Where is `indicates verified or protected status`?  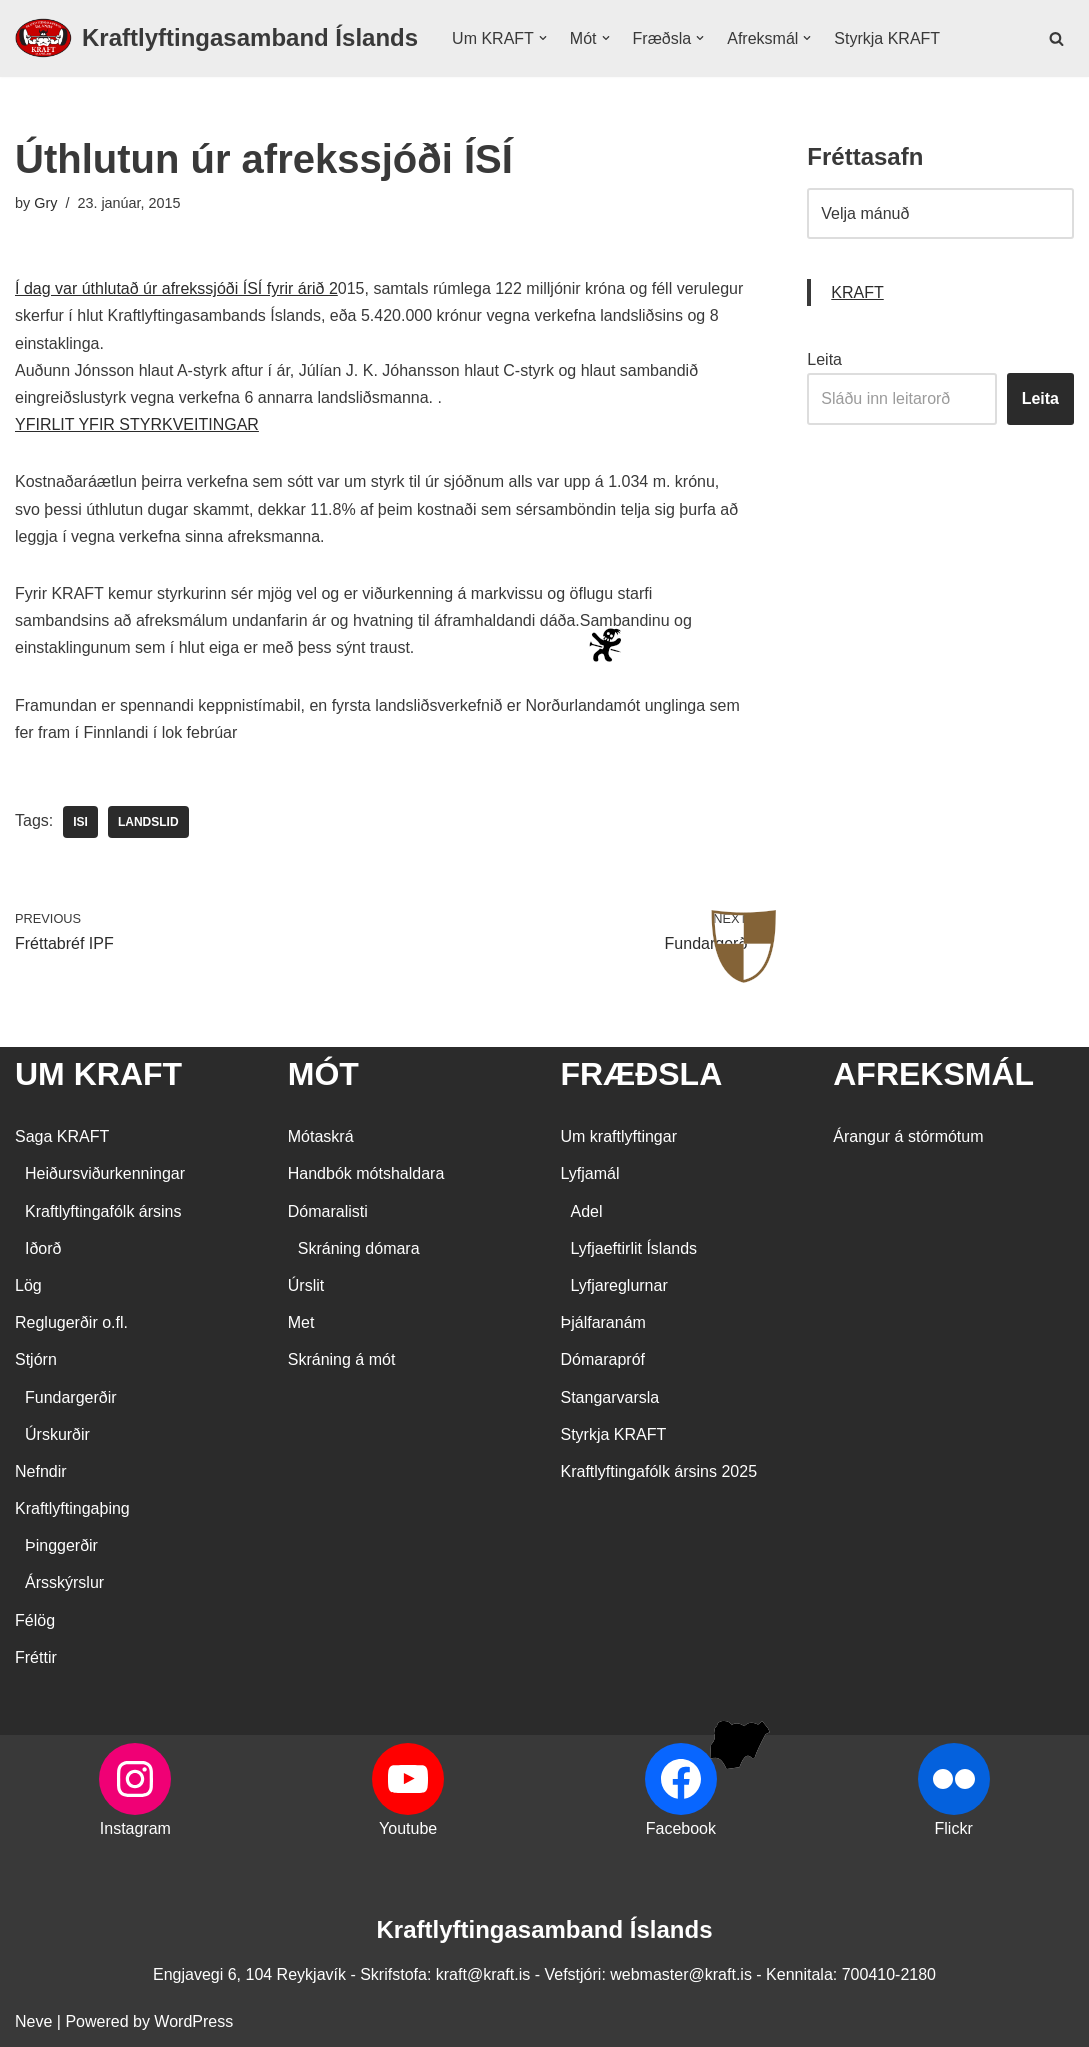
indicates verified or protected status is located at coordinates (743, 946).